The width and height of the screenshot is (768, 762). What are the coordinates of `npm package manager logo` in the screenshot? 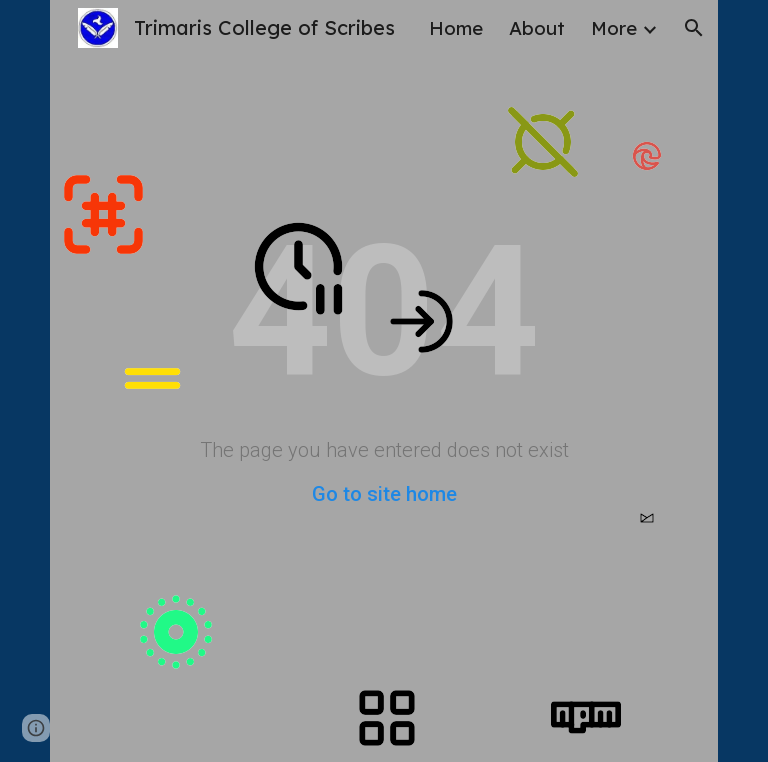 It's located at (586, 716).